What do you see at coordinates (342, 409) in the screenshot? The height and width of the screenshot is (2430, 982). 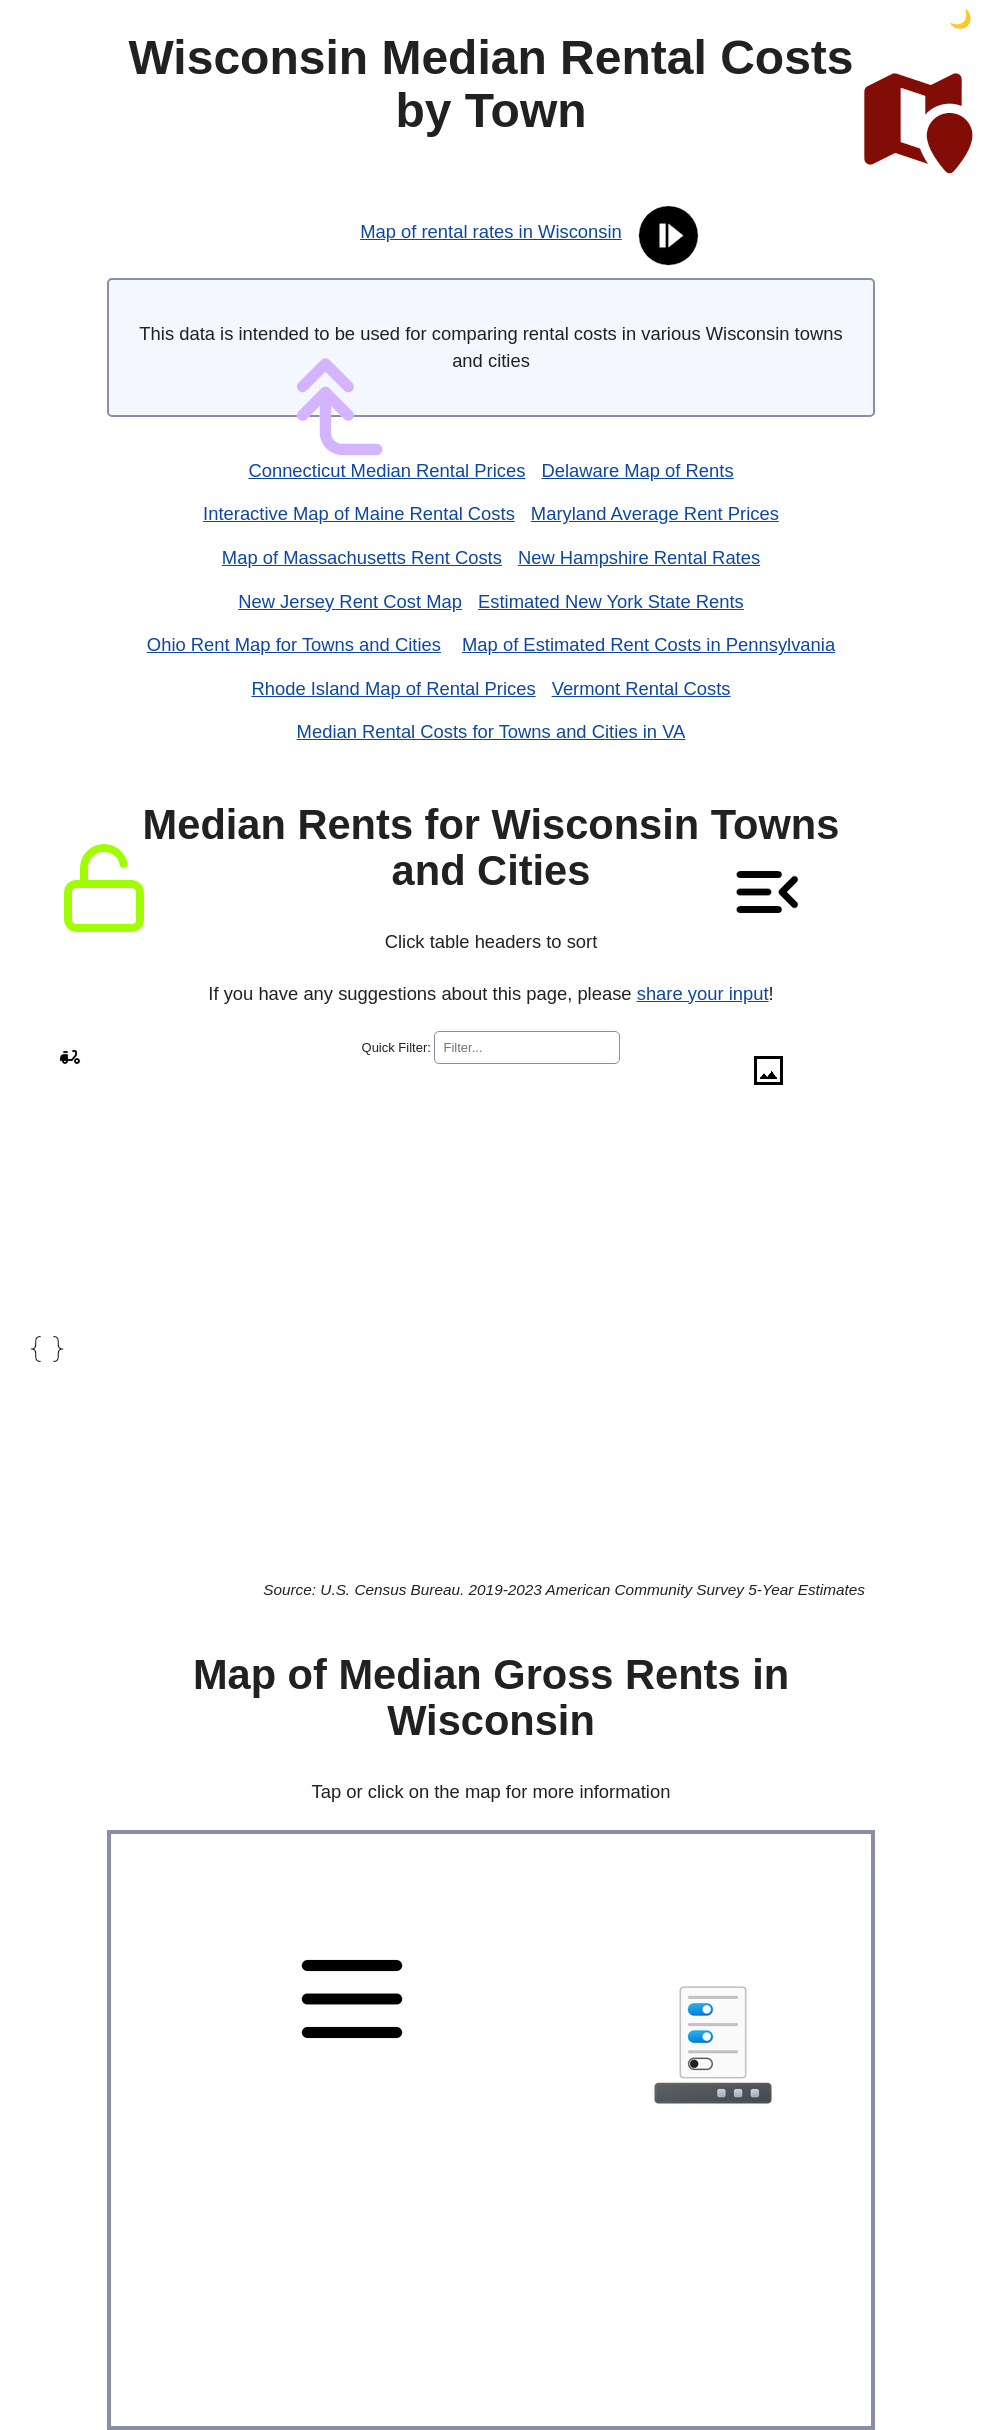 I see `go back two levels in navigation` at bounding box center [342, 409].